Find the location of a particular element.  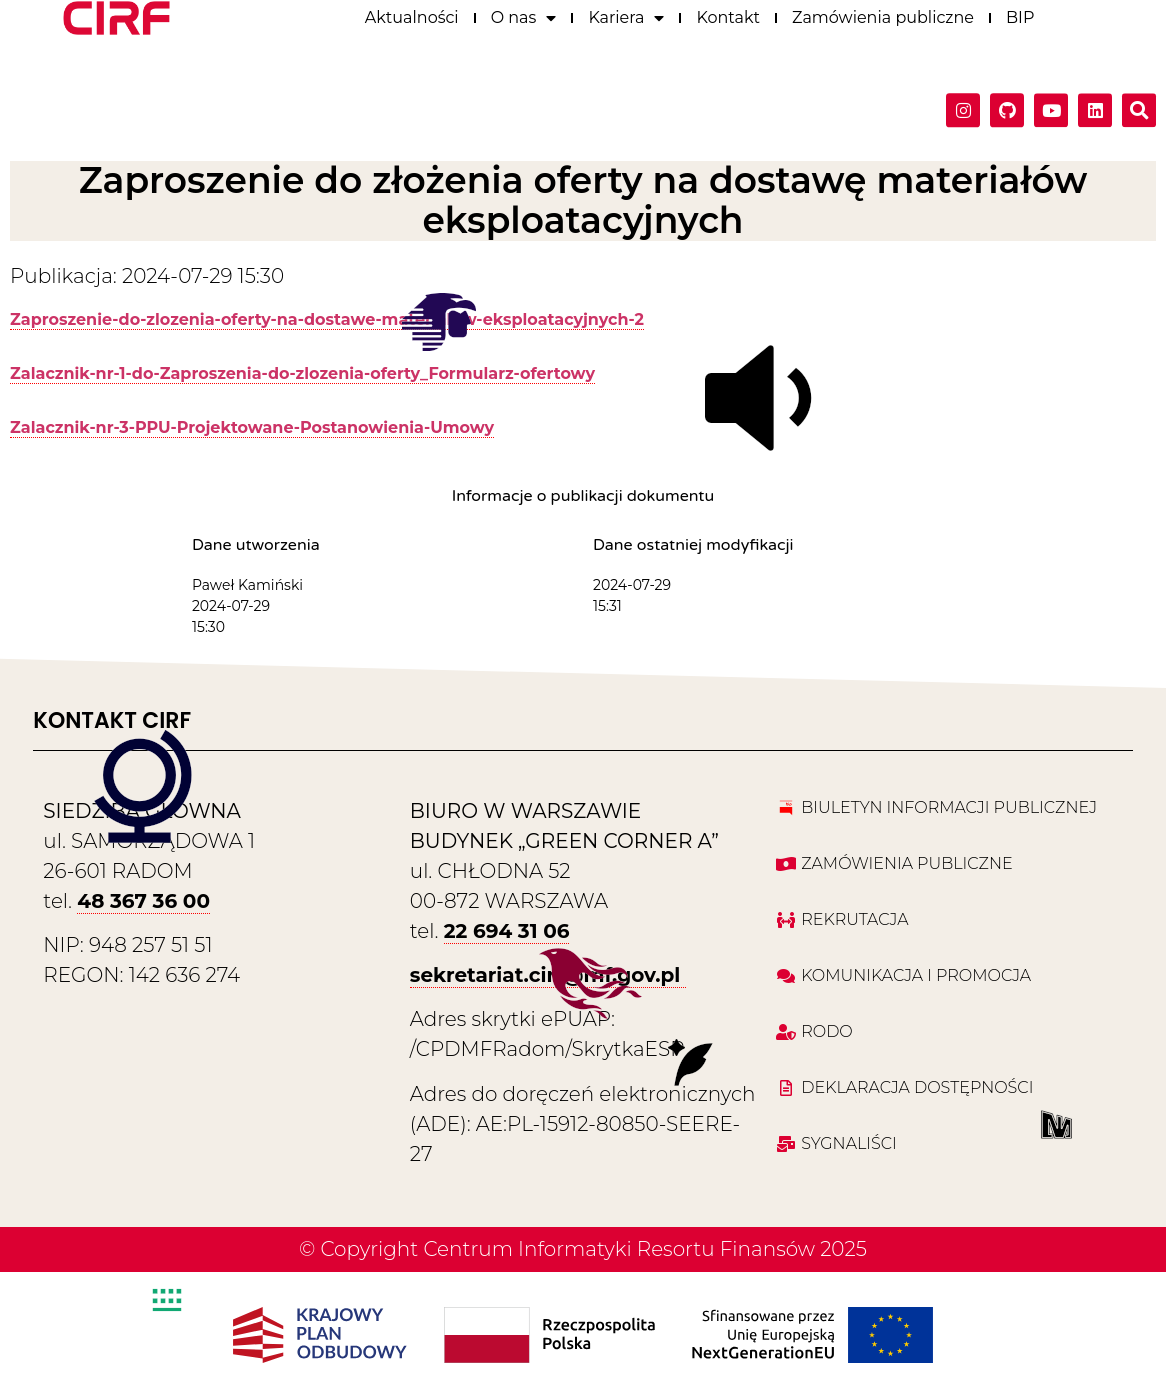

open the on-screen keyboard is located at coordinates (167, 1300).